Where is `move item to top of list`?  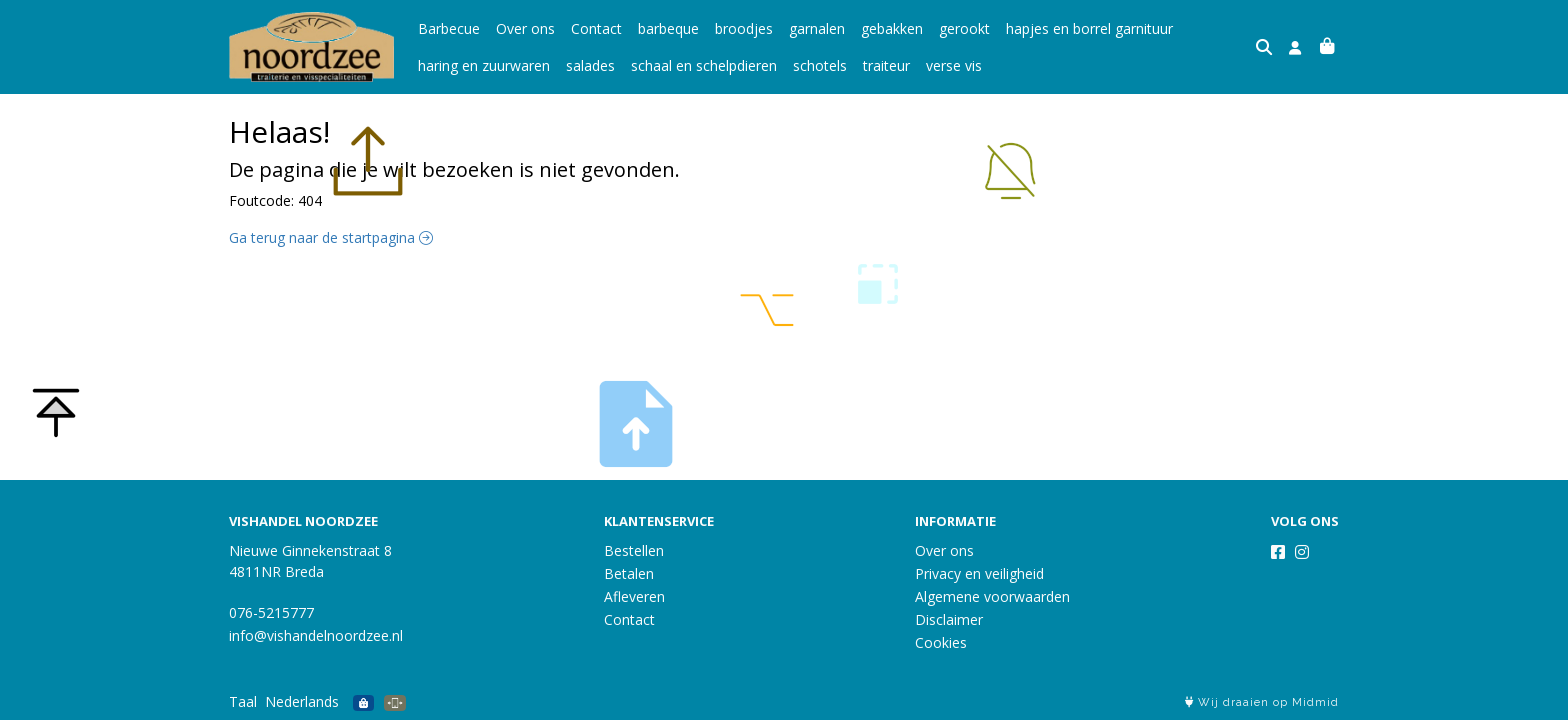
move item to top of list is located at coordinates (56, 412).